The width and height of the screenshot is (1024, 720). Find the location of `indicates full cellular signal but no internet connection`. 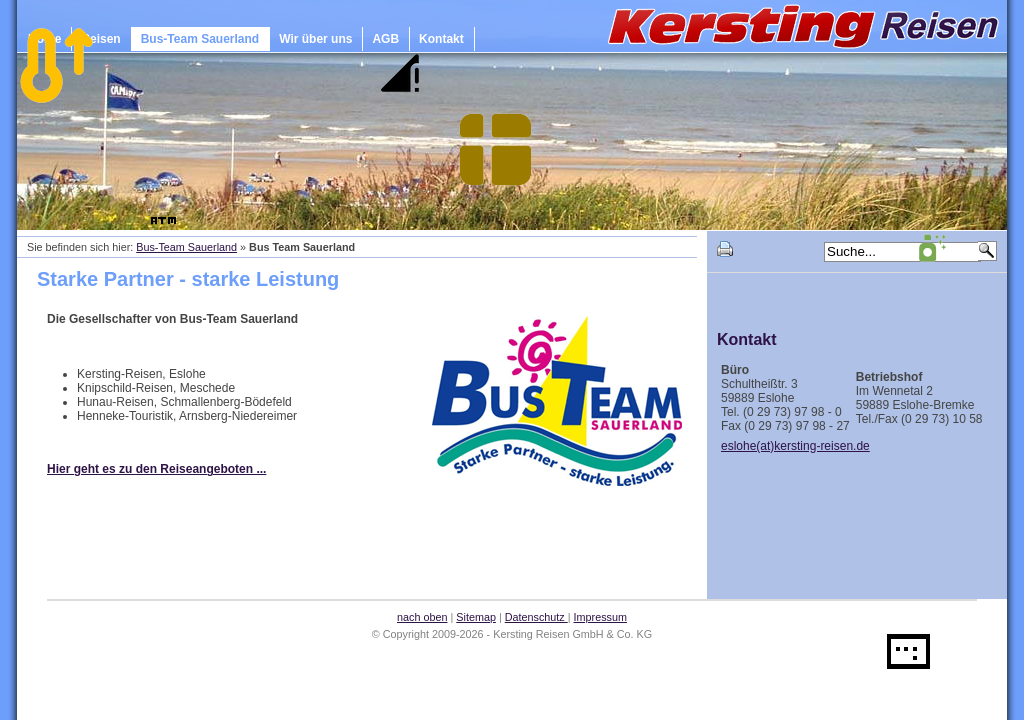

indicates full cellular signal but no internet connection is located at coordinates (398, 71).